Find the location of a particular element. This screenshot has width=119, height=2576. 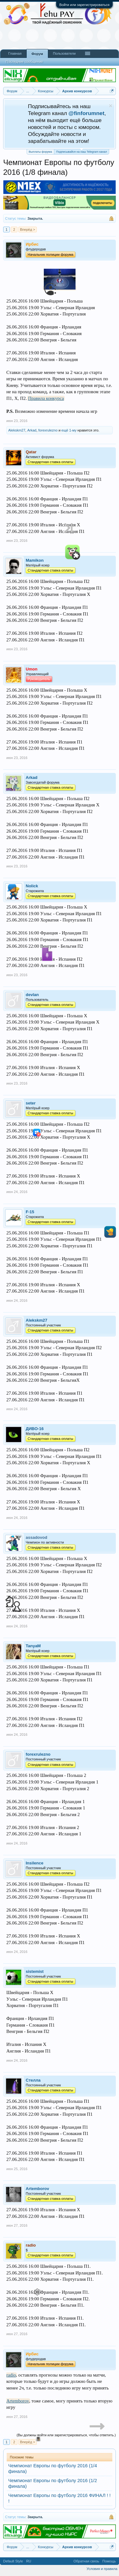

open the calculator app is located at coordinates (38, 2439).